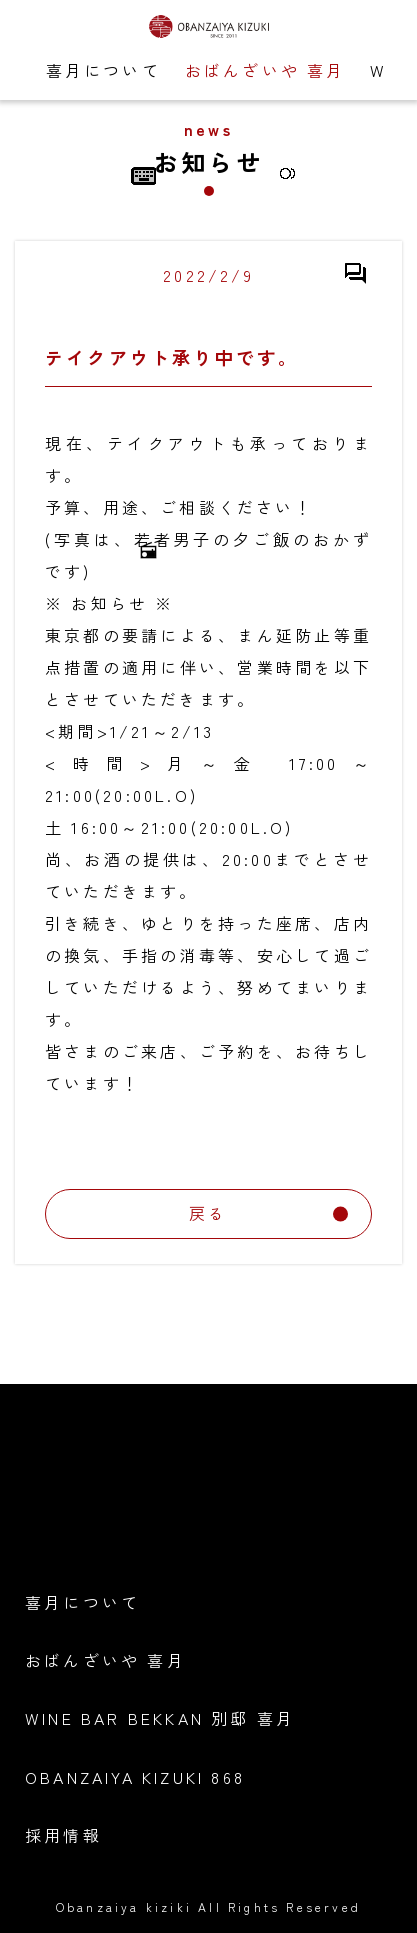  What do you see at coordinates (355, 273) in the screenshot?
I see `open chat or messaging feature` at bounding box center [355, 273].